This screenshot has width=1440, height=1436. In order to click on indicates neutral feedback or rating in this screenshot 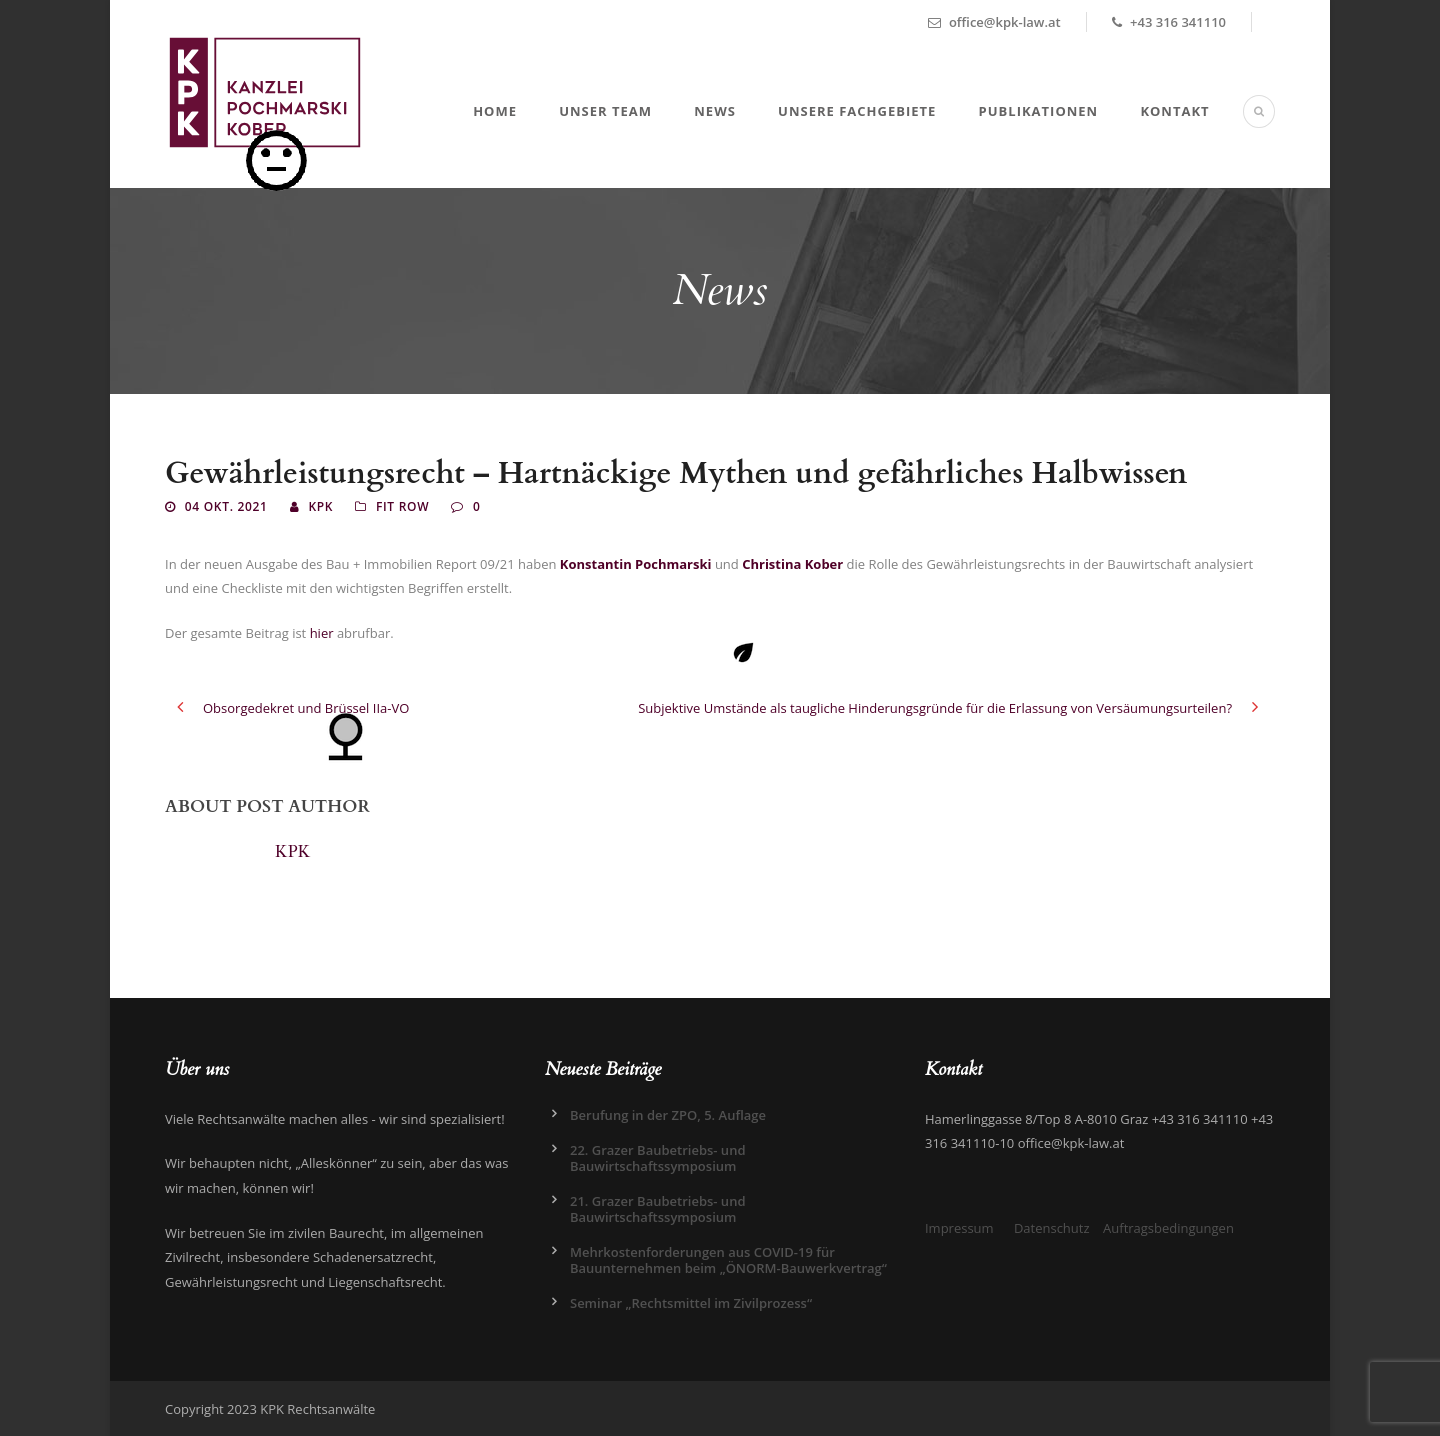, I will do `click(276, 160)`.